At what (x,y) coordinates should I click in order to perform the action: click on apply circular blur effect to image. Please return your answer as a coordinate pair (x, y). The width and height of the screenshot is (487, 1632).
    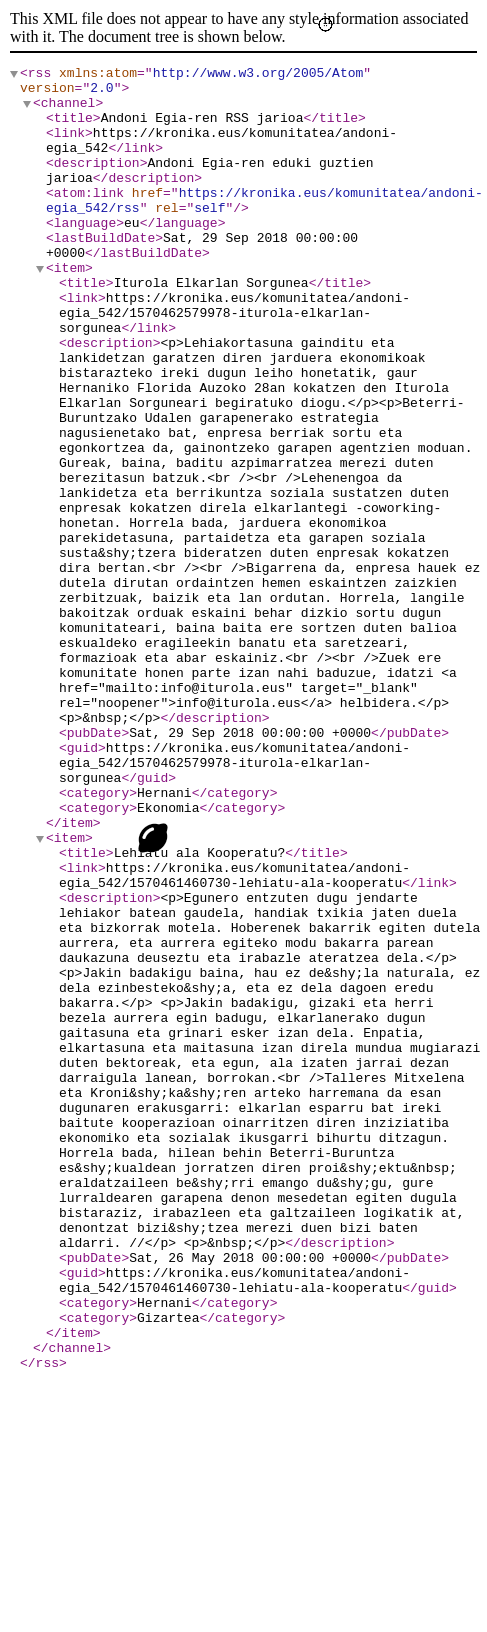
    Looking at the image, I should click on (325, 24).